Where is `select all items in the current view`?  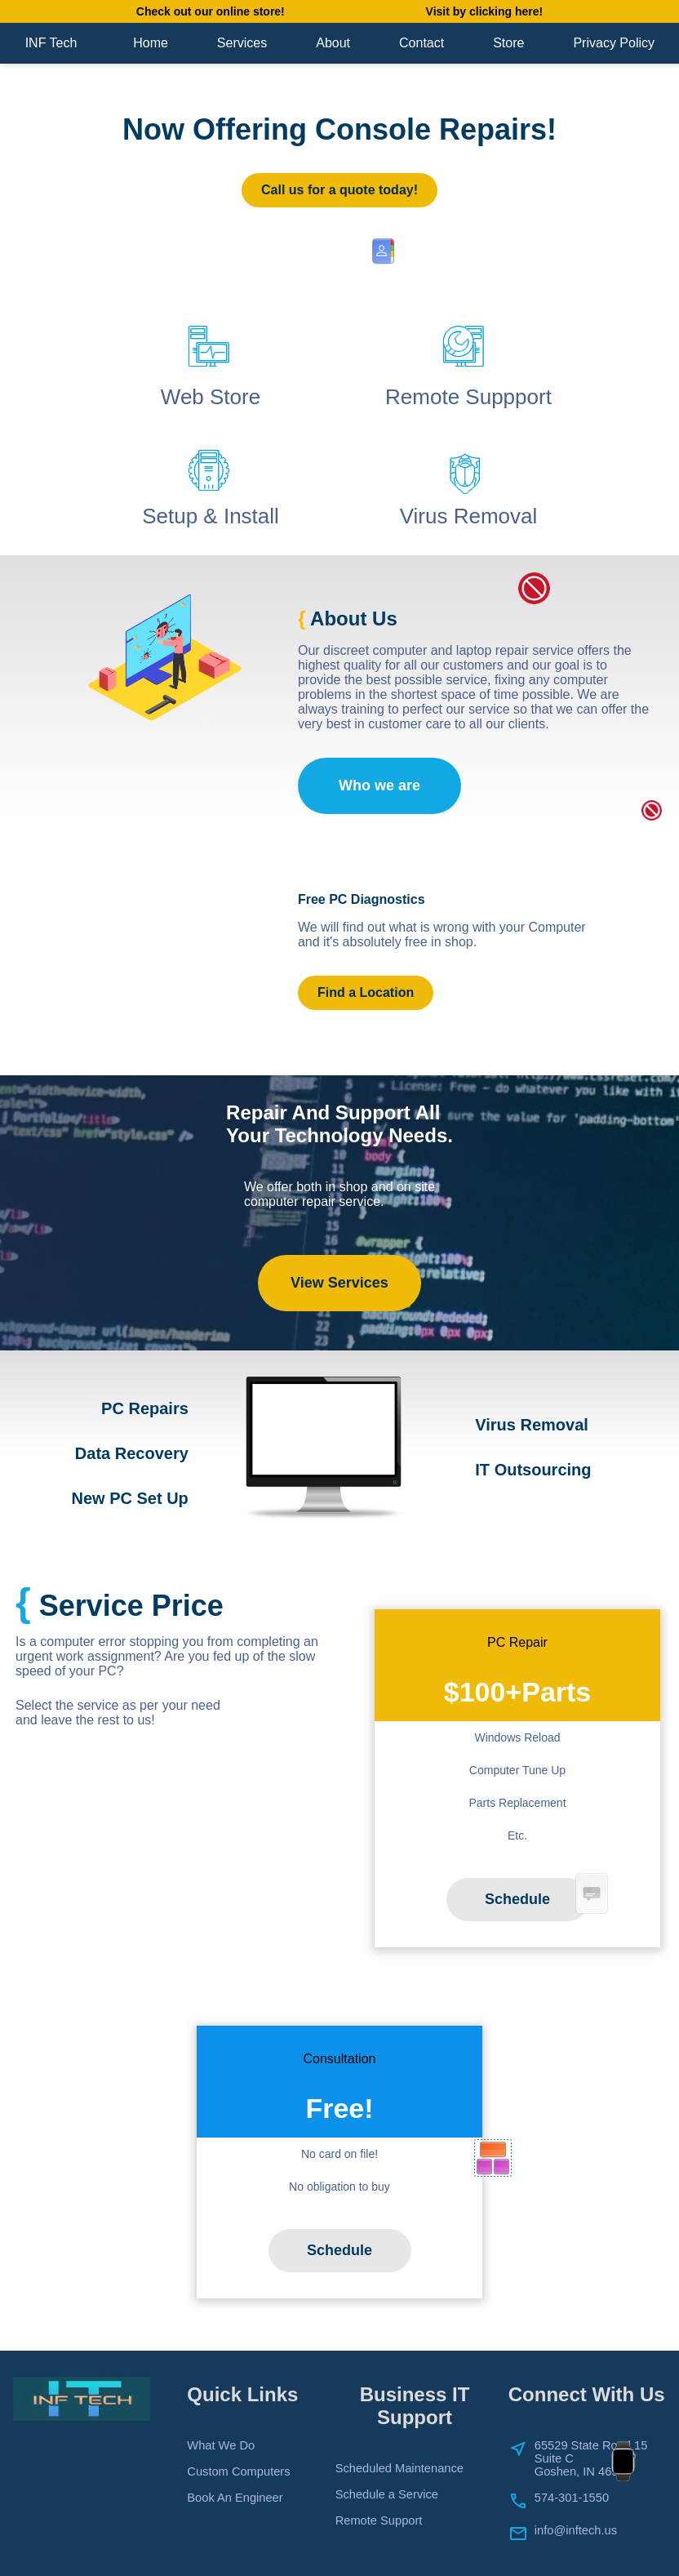 select all items in the current view is located at coordinates (493, 2158).